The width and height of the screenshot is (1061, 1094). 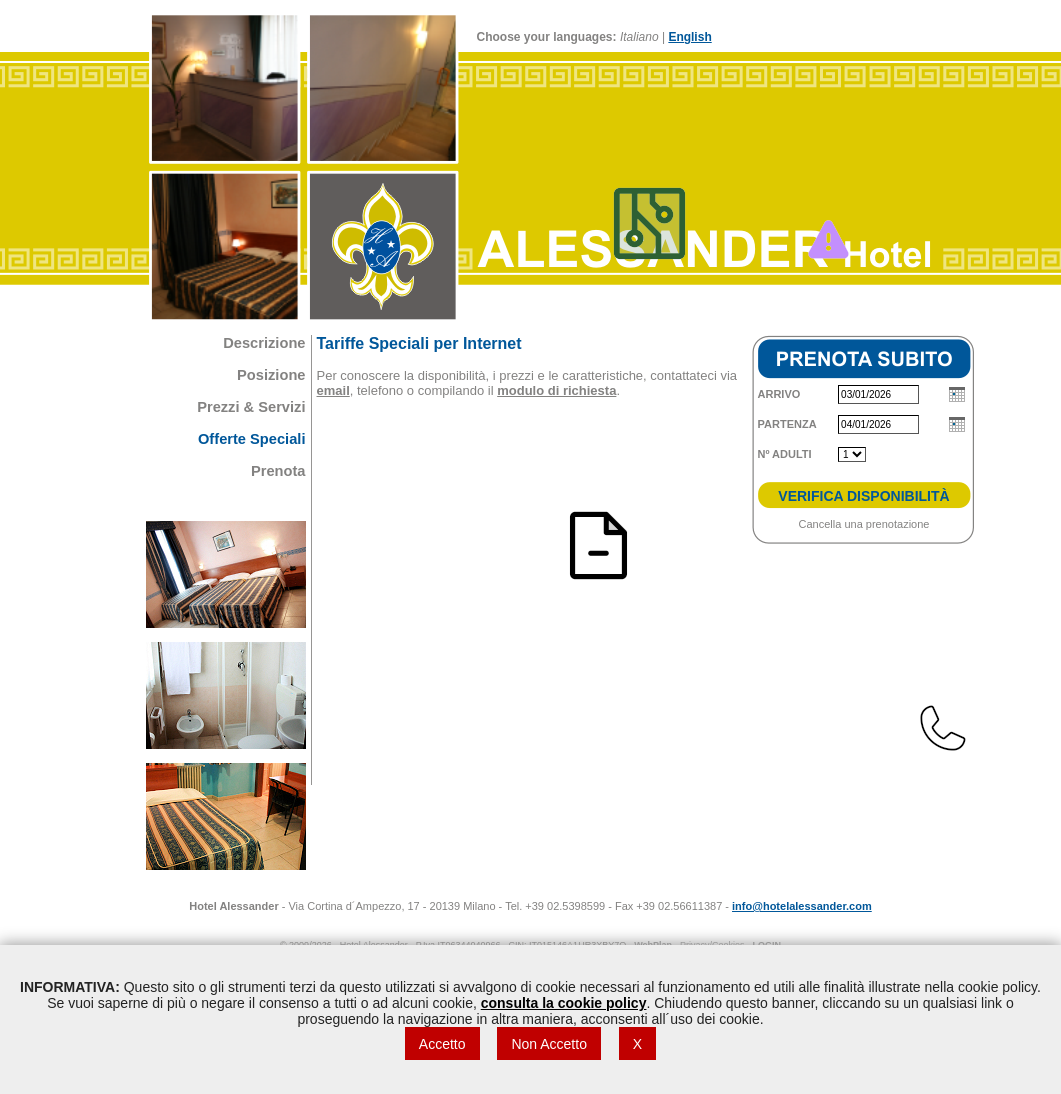 I want to click on remove a file from selection, so click(x=598, y=545).